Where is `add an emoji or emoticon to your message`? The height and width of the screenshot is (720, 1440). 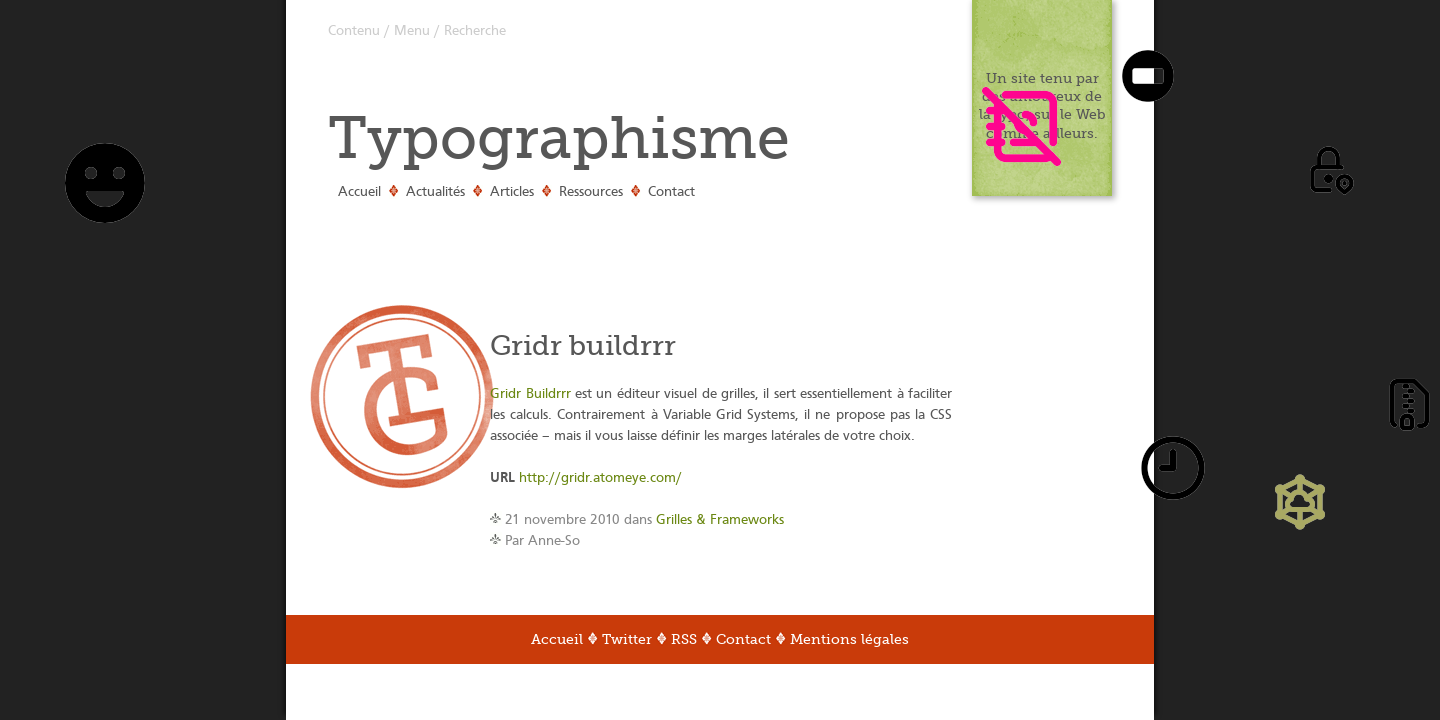 add an emoji or emoticon to your message is located at coordinates (105, 183).